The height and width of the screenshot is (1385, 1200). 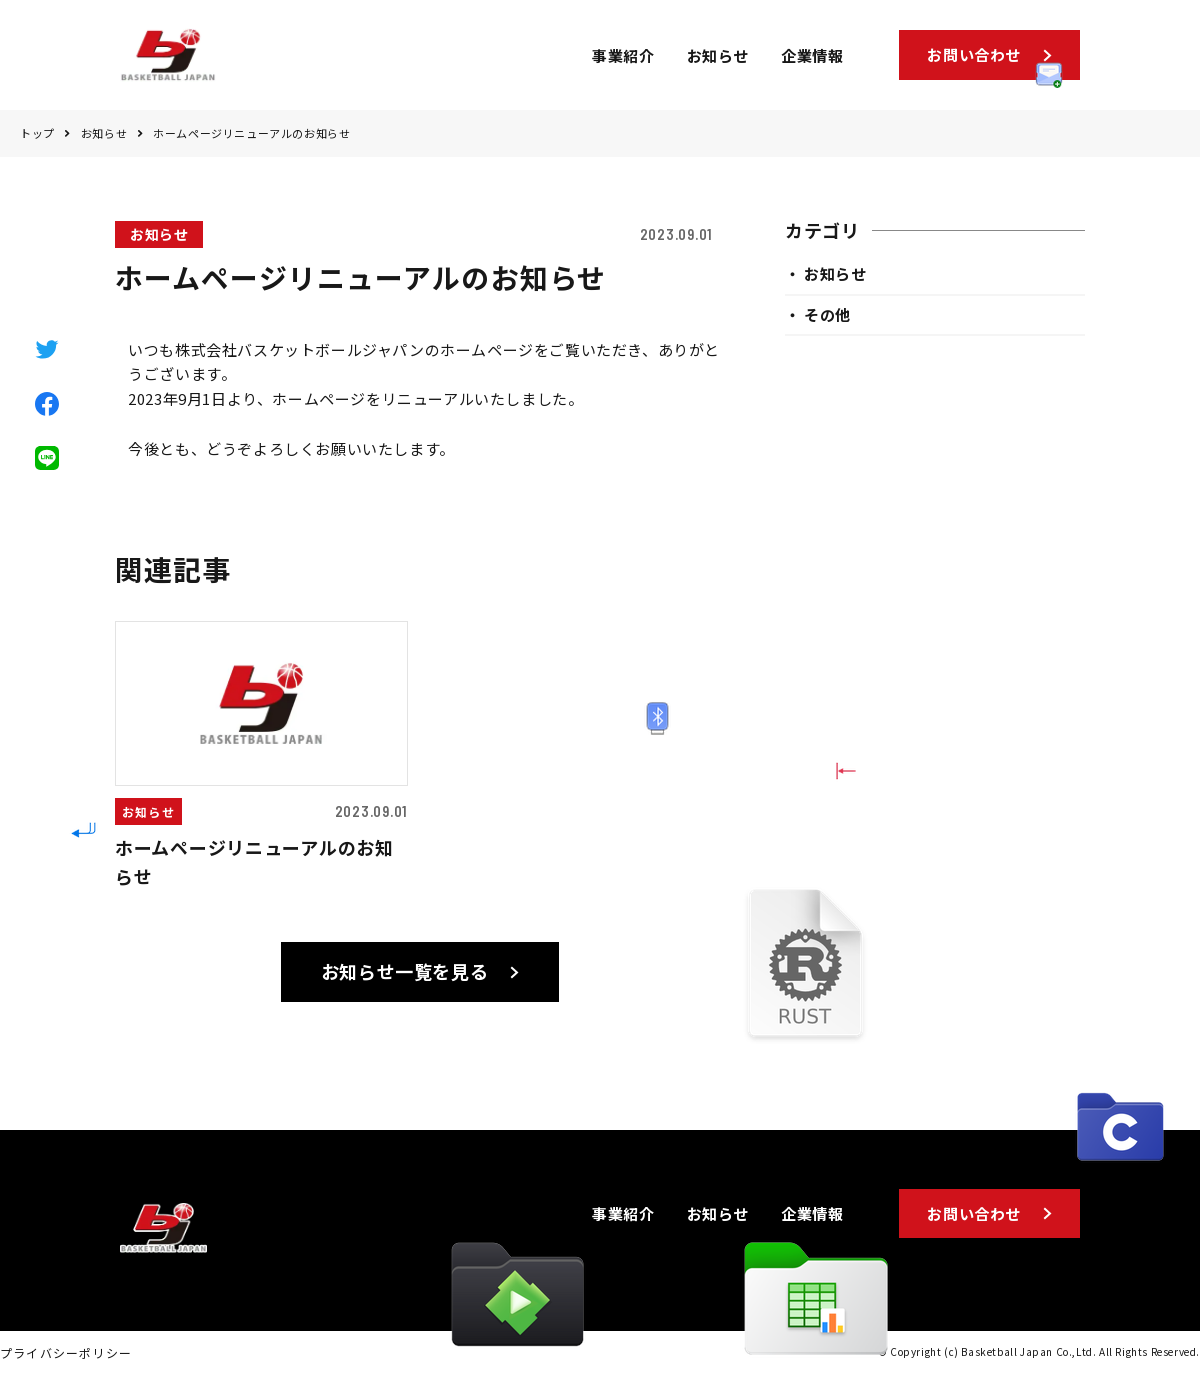 What do you see at coordinates (517, 1298) in the screenshot?
I see `open folder containing Emby media server files` at bounding box center [517, 1298].